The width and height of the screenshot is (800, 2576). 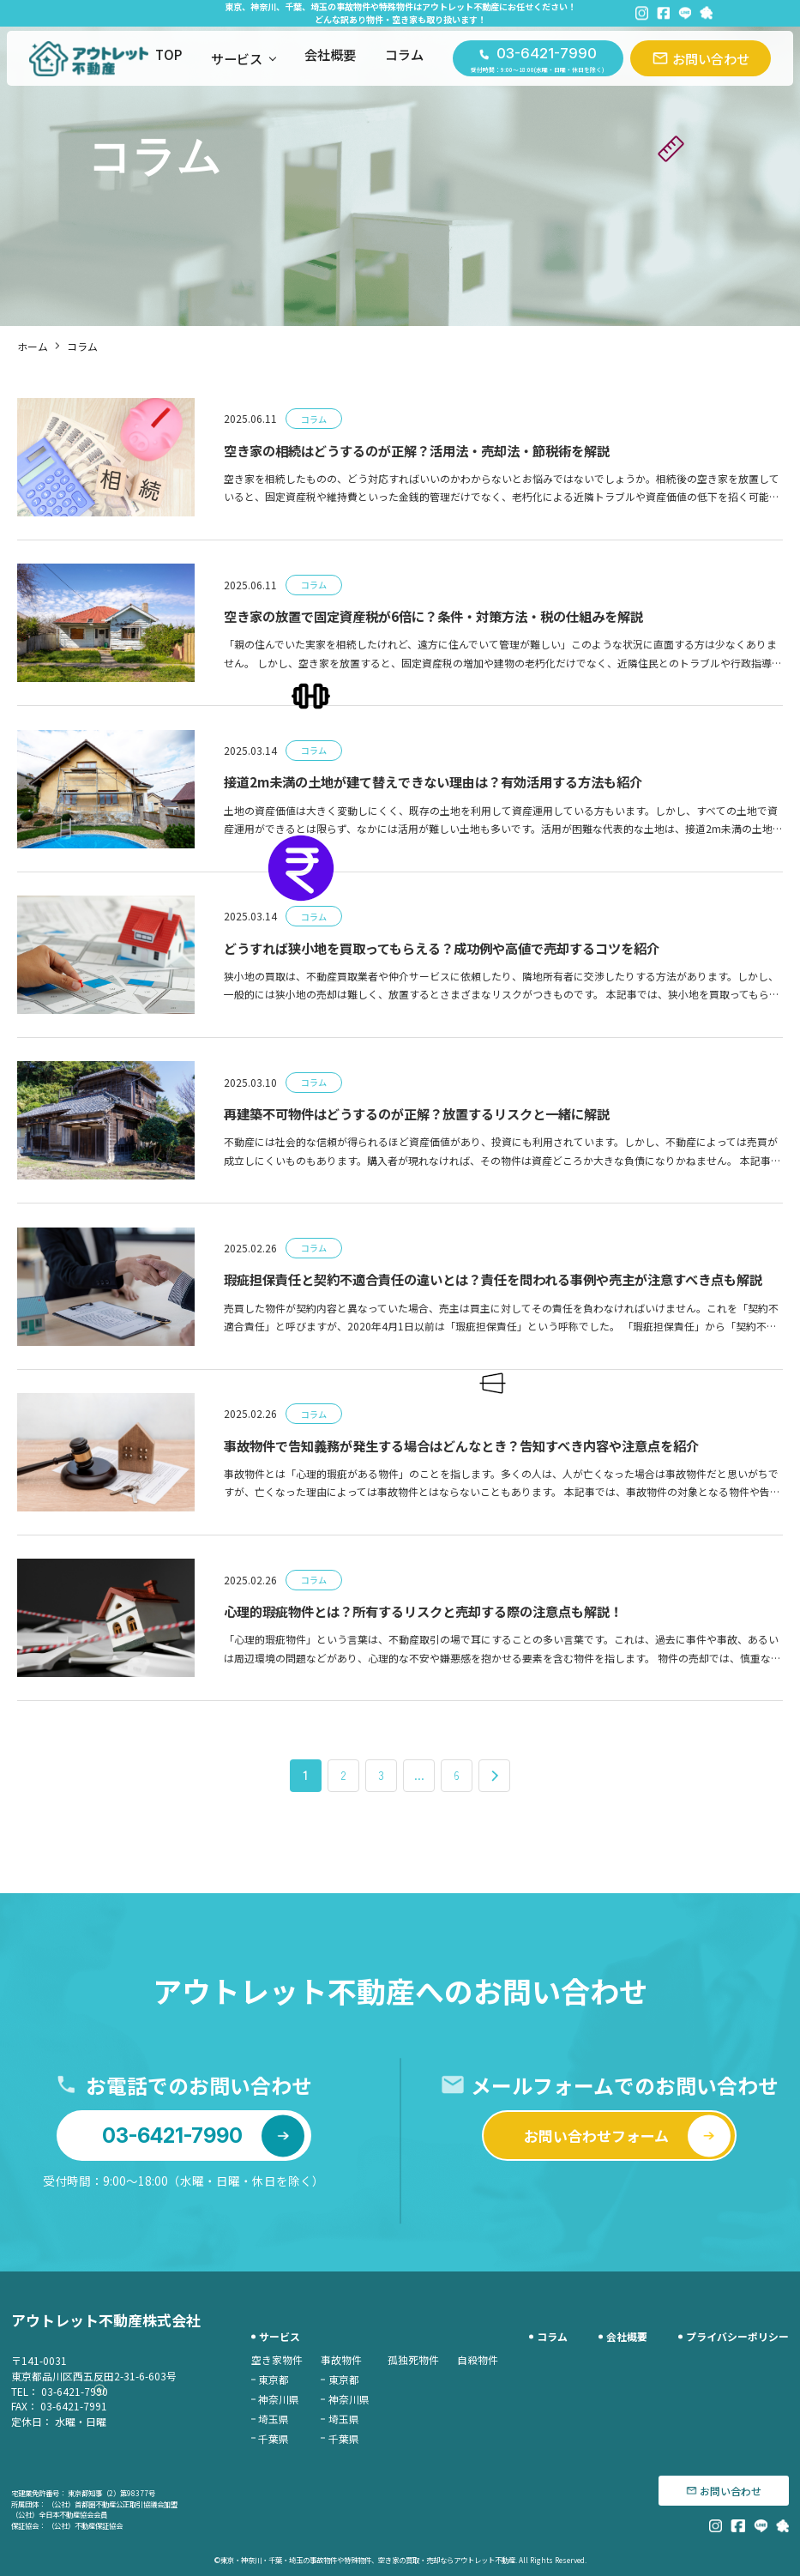 I want to click on add a new item, so click(x=99, y=2390).